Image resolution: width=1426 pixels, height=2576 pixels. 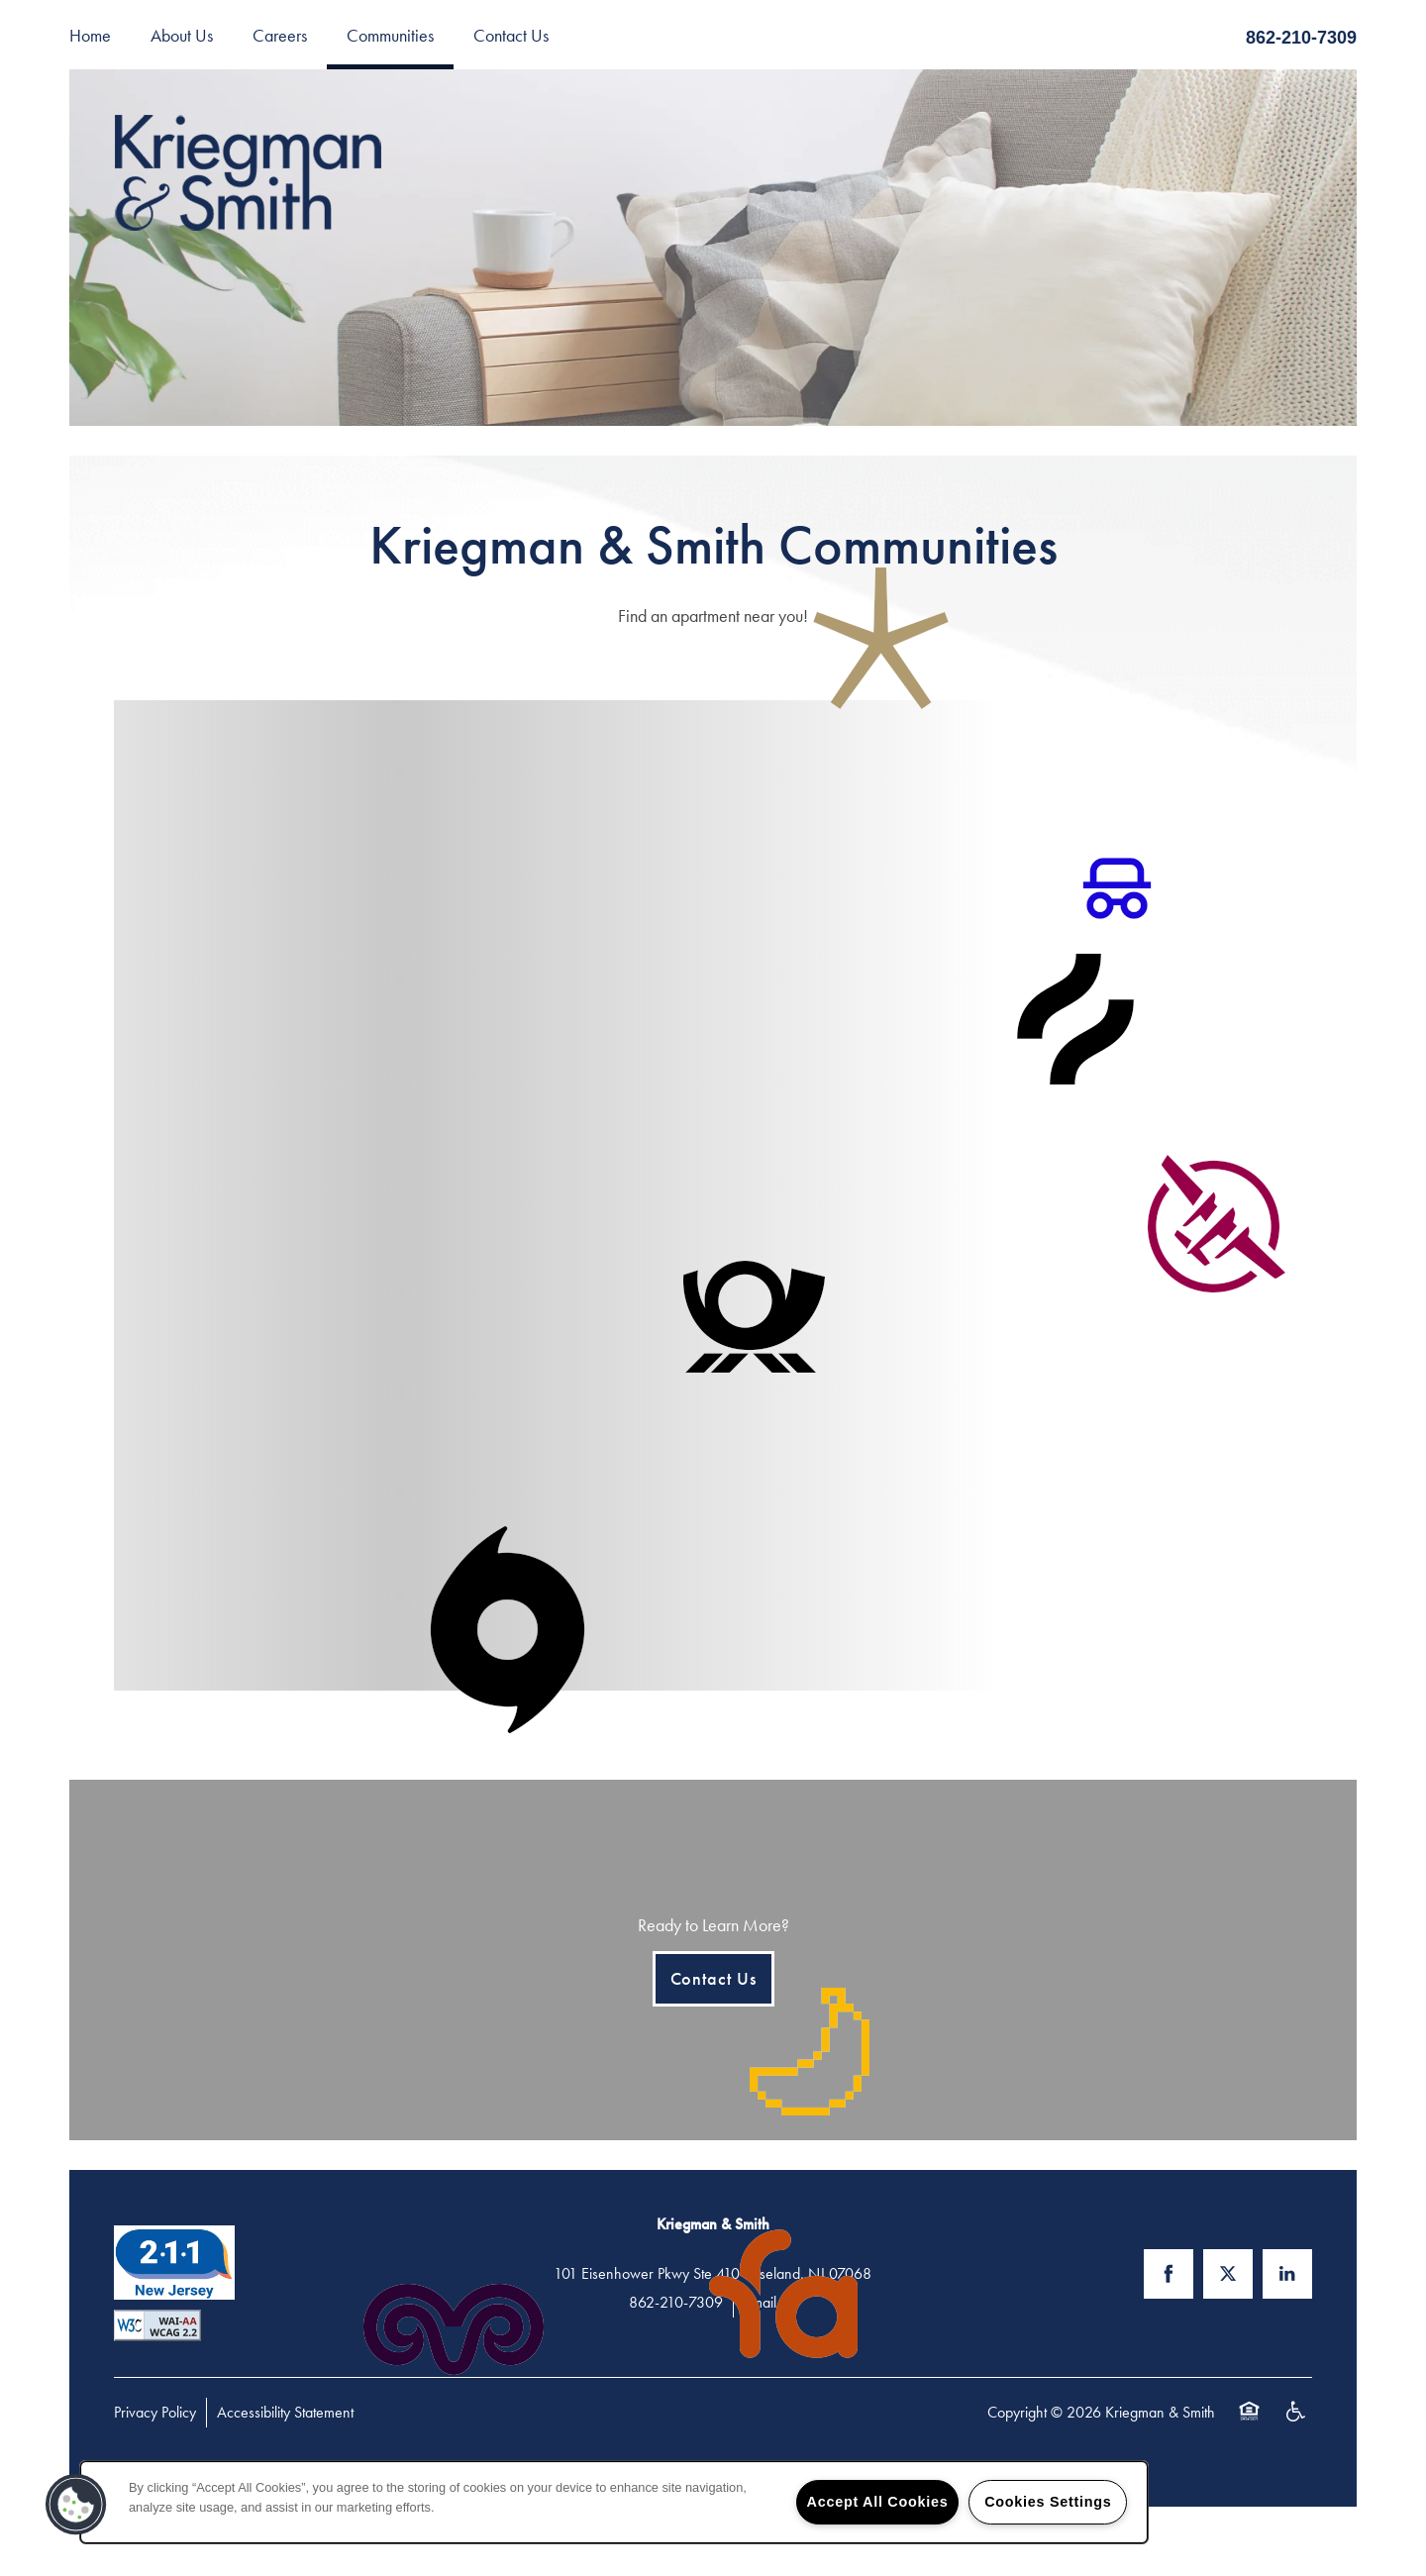 I want to click on hotjar analytics and feedback tool logo, so click(x=1075, y=1019).